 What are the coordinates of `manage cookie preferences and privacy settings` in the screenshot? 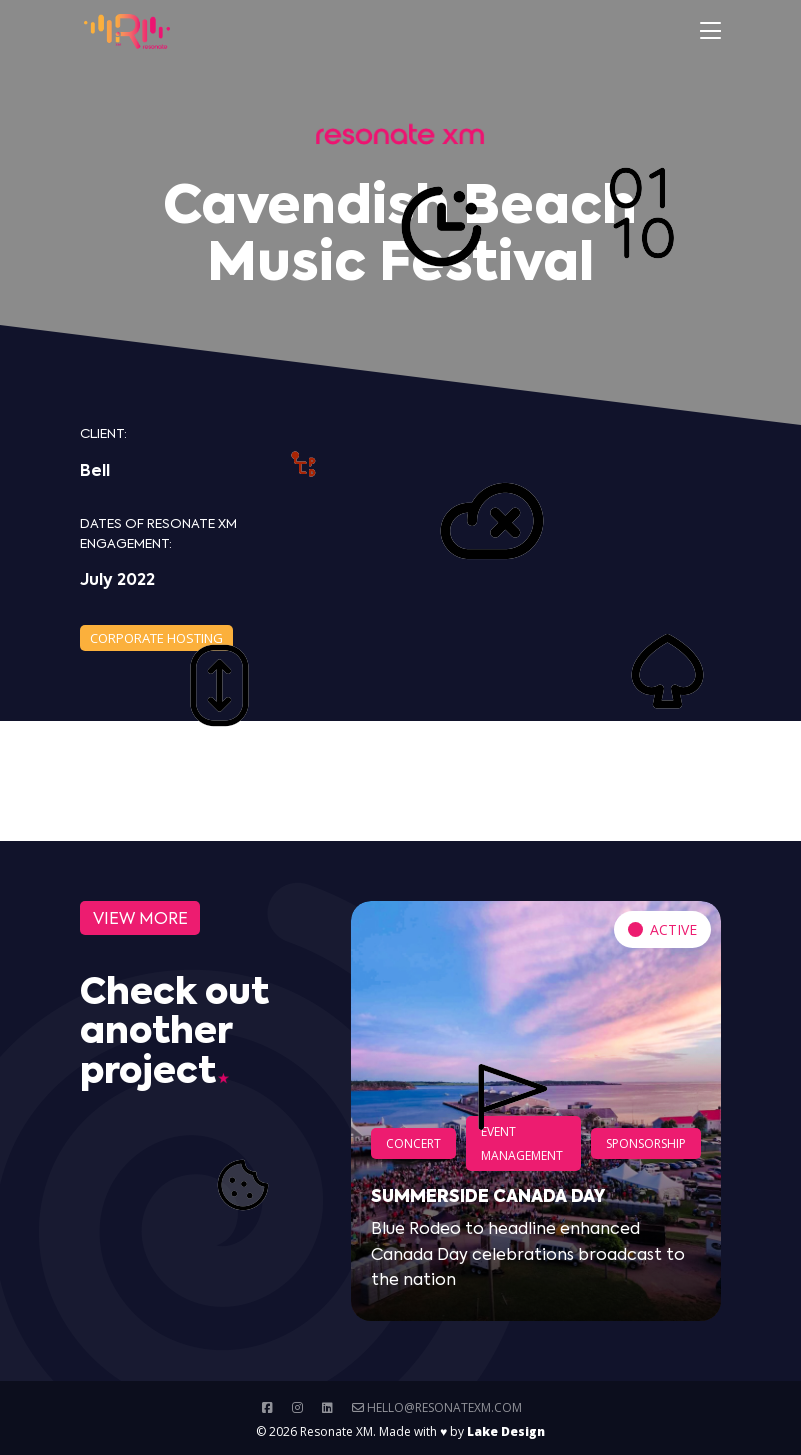 It's located at (243, 1185).